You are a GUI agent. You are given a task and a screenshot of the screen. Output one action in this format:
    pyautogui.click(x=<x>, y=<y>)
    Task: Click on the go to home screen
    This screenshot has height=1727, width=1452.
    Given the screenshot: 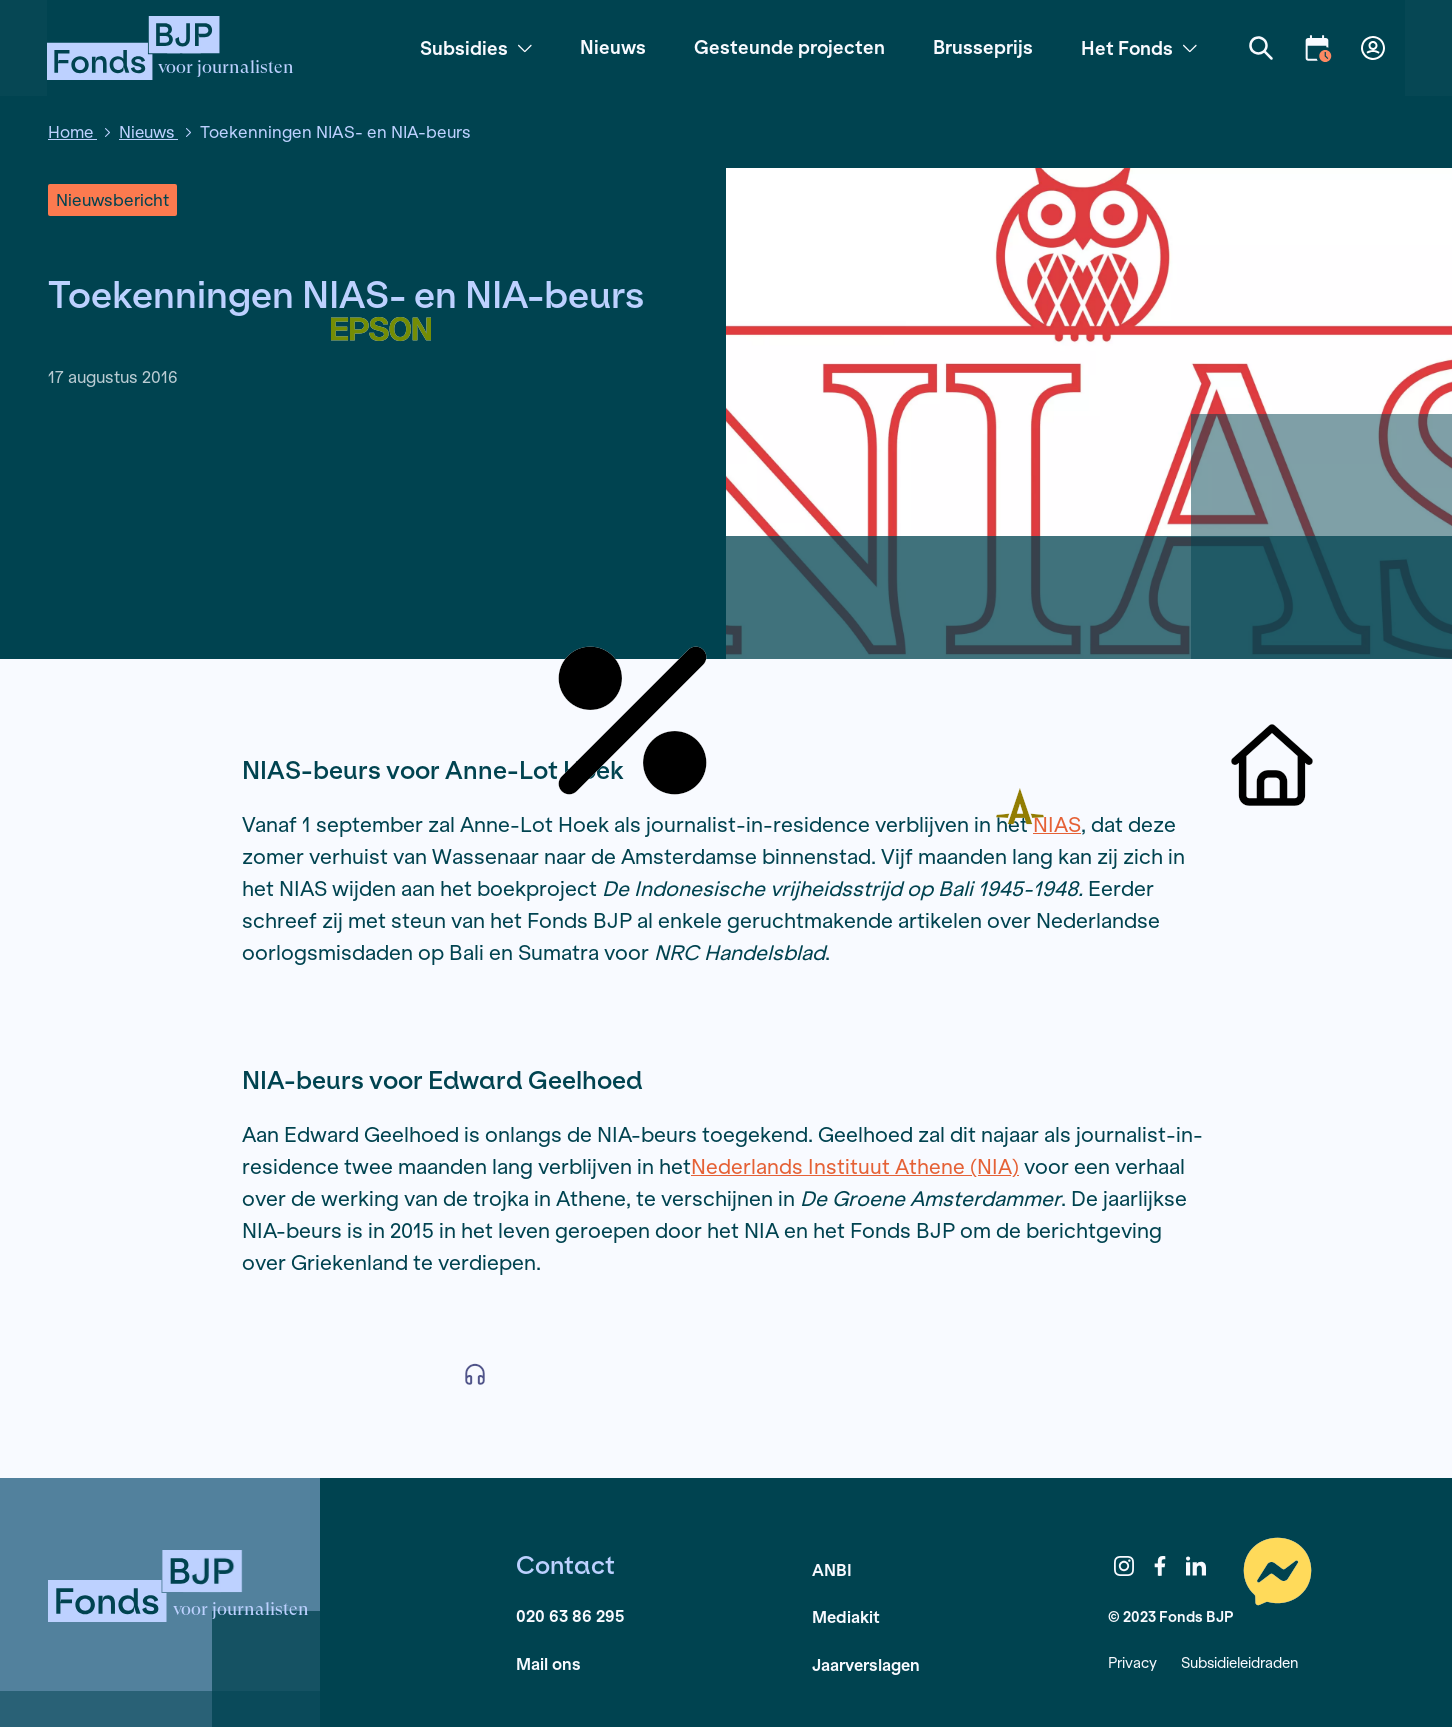 What is the action you would take?
    pyautogui.click(x=1272, y=765)
    